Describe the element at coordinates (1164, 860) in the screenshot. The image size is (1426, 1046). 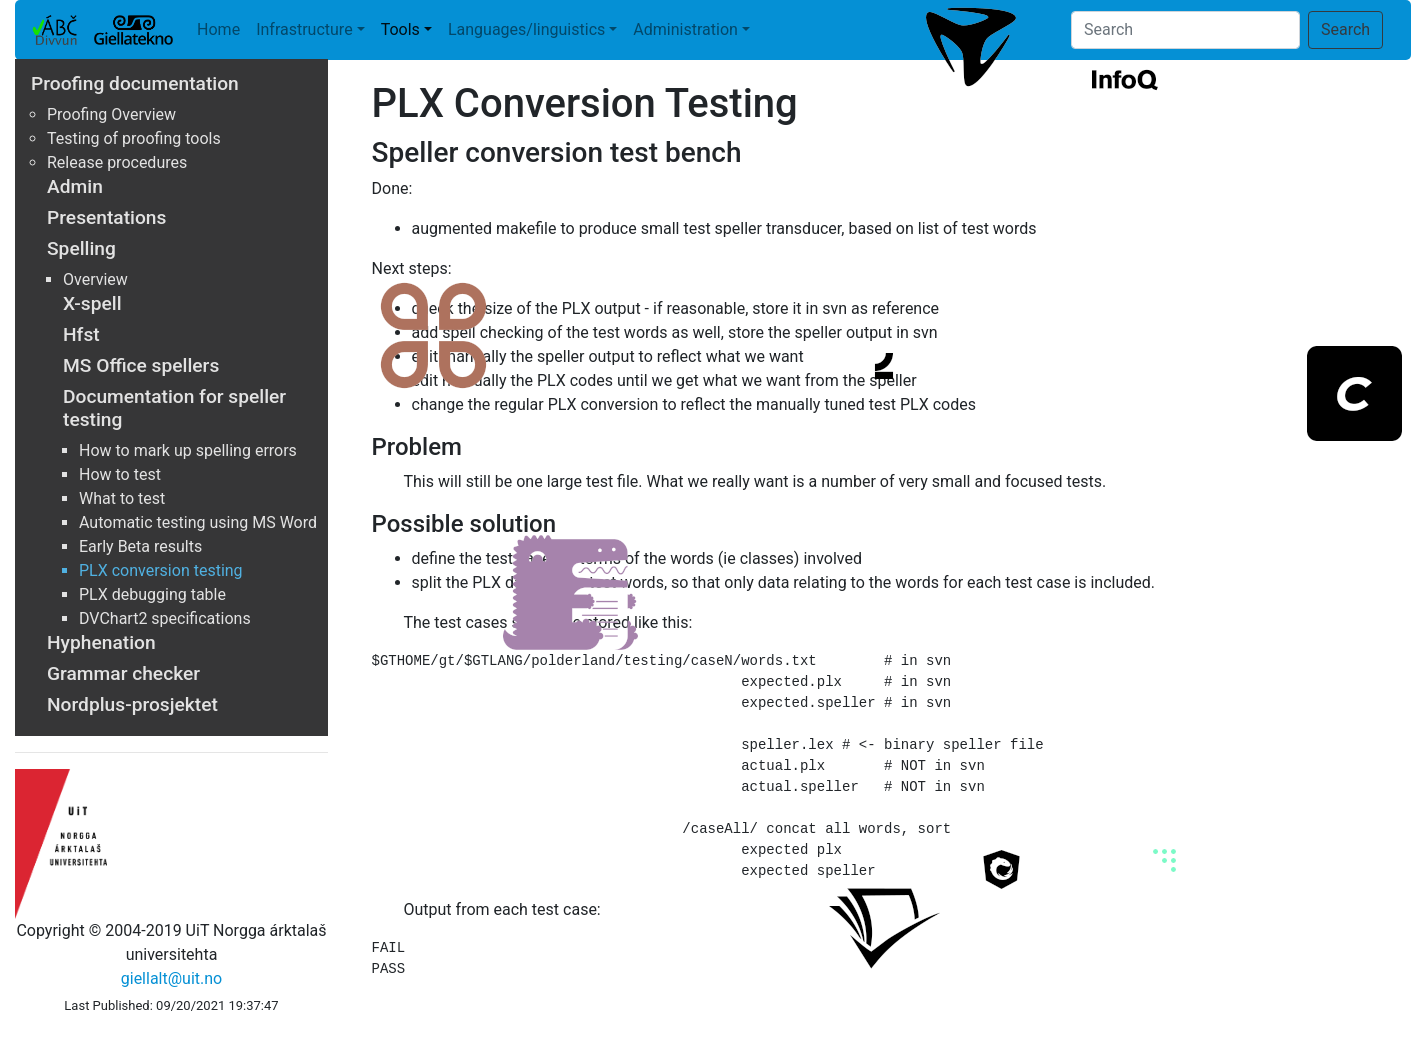
I see `coderwall logo` at that location.